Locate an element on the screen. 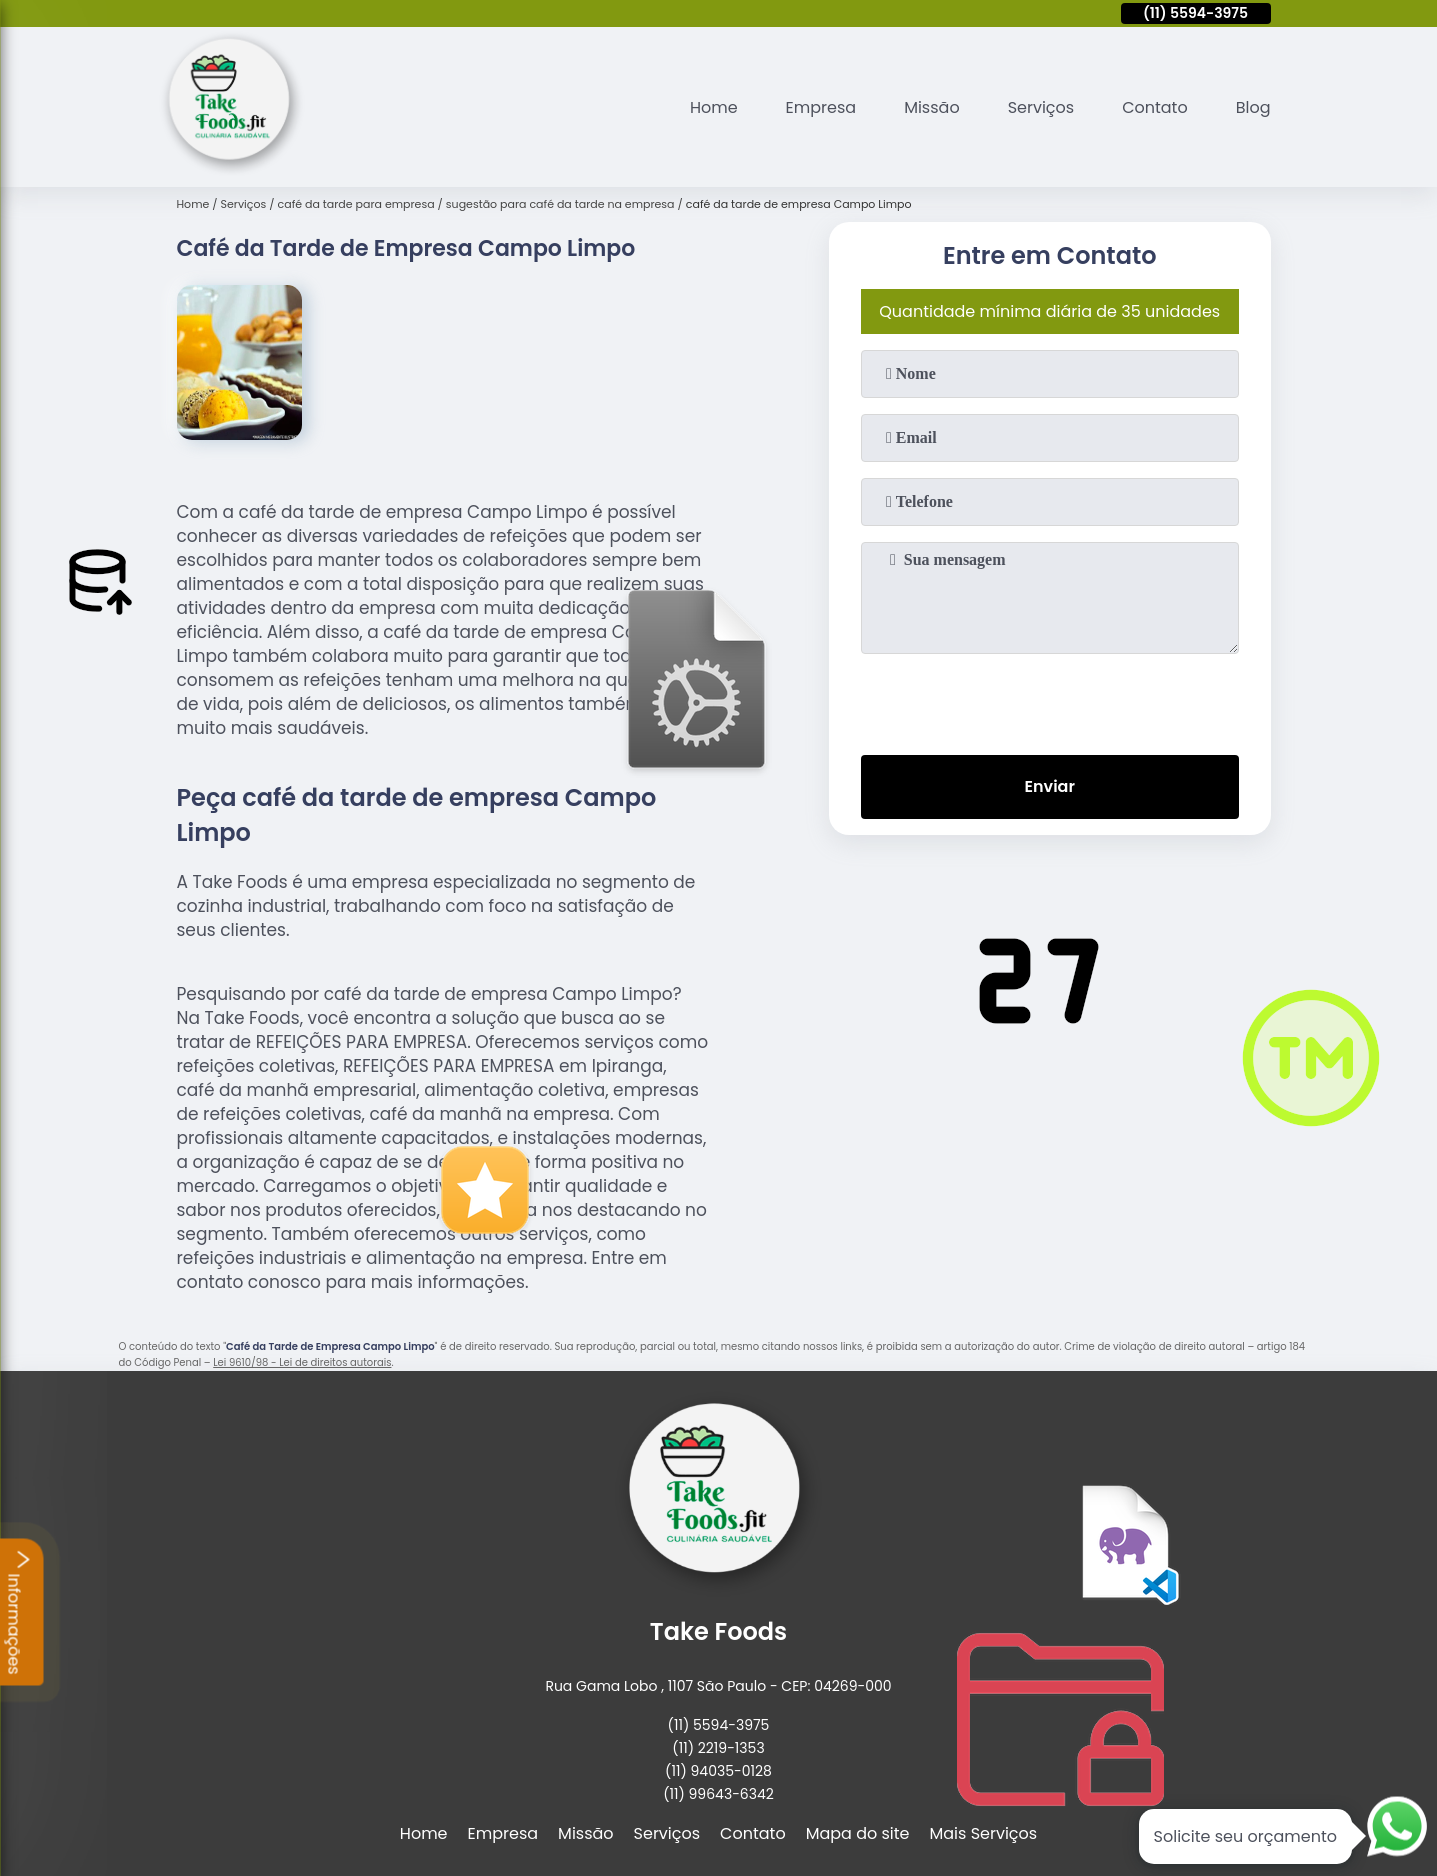 This screenshot has width=1437, height=1876. open a PHP file in Visual Studio Code is located at coordinates (1125, 1544).